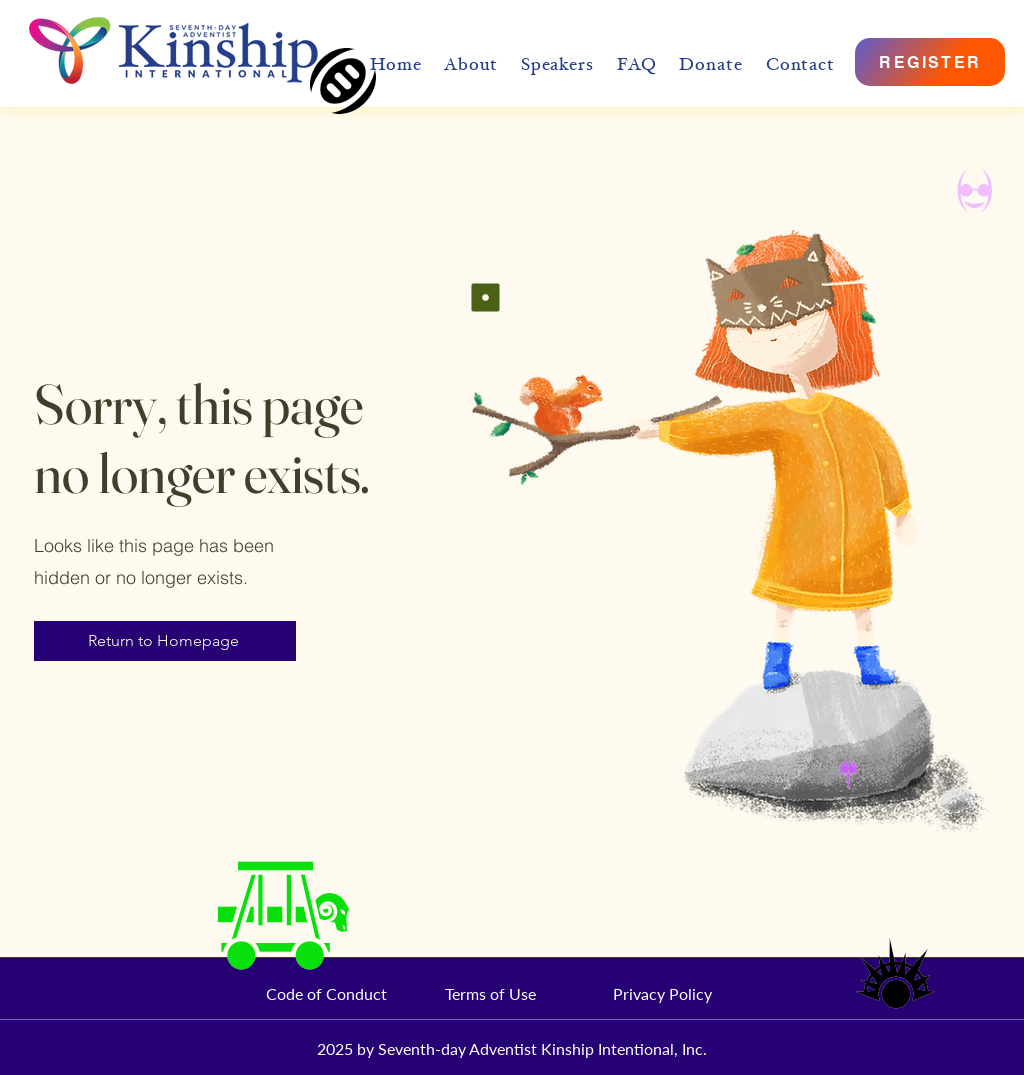 The width and height of the screenshot is (1024, 1075). Describe the element at coordinates (975, 190) in the screenshot. I see `select the mad scientist character class` at that location.